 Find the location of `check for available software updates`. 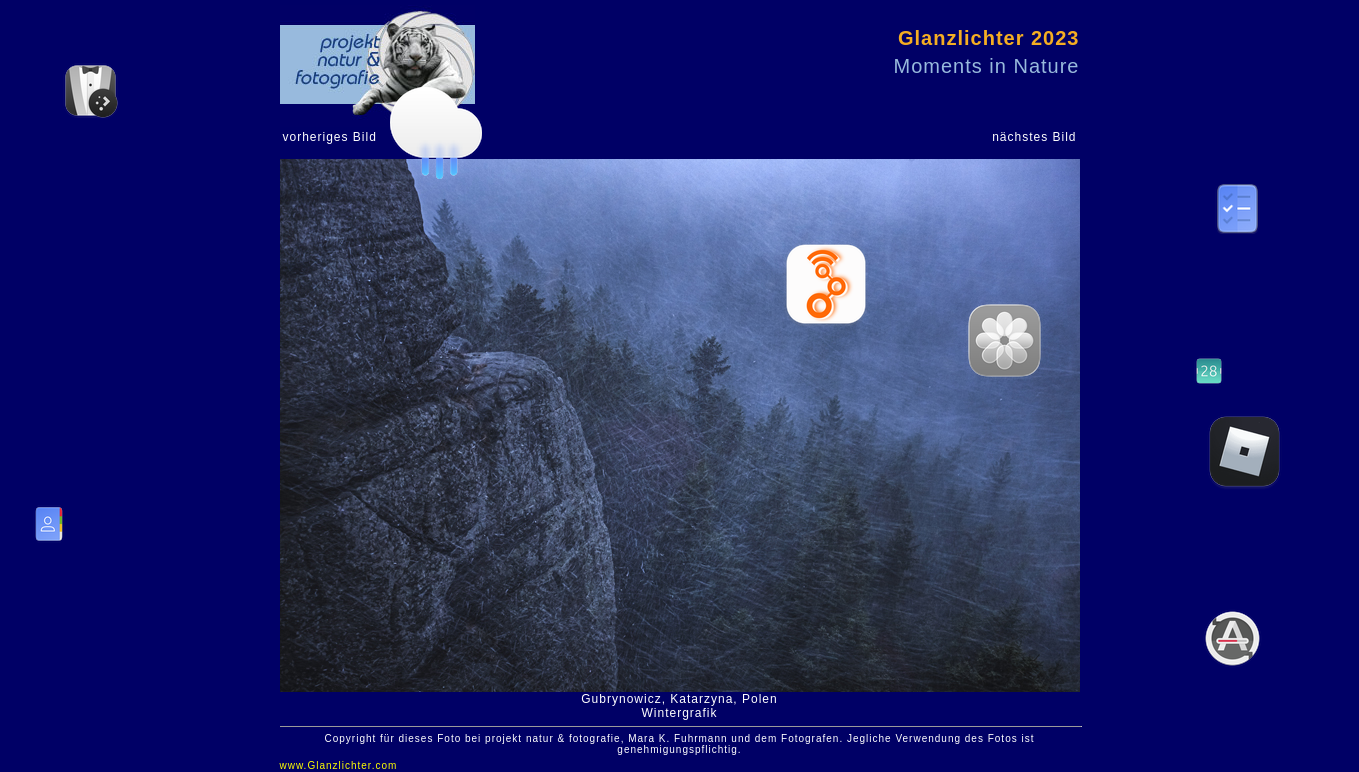

check for available software updates is located at coordinates (1232, 638).